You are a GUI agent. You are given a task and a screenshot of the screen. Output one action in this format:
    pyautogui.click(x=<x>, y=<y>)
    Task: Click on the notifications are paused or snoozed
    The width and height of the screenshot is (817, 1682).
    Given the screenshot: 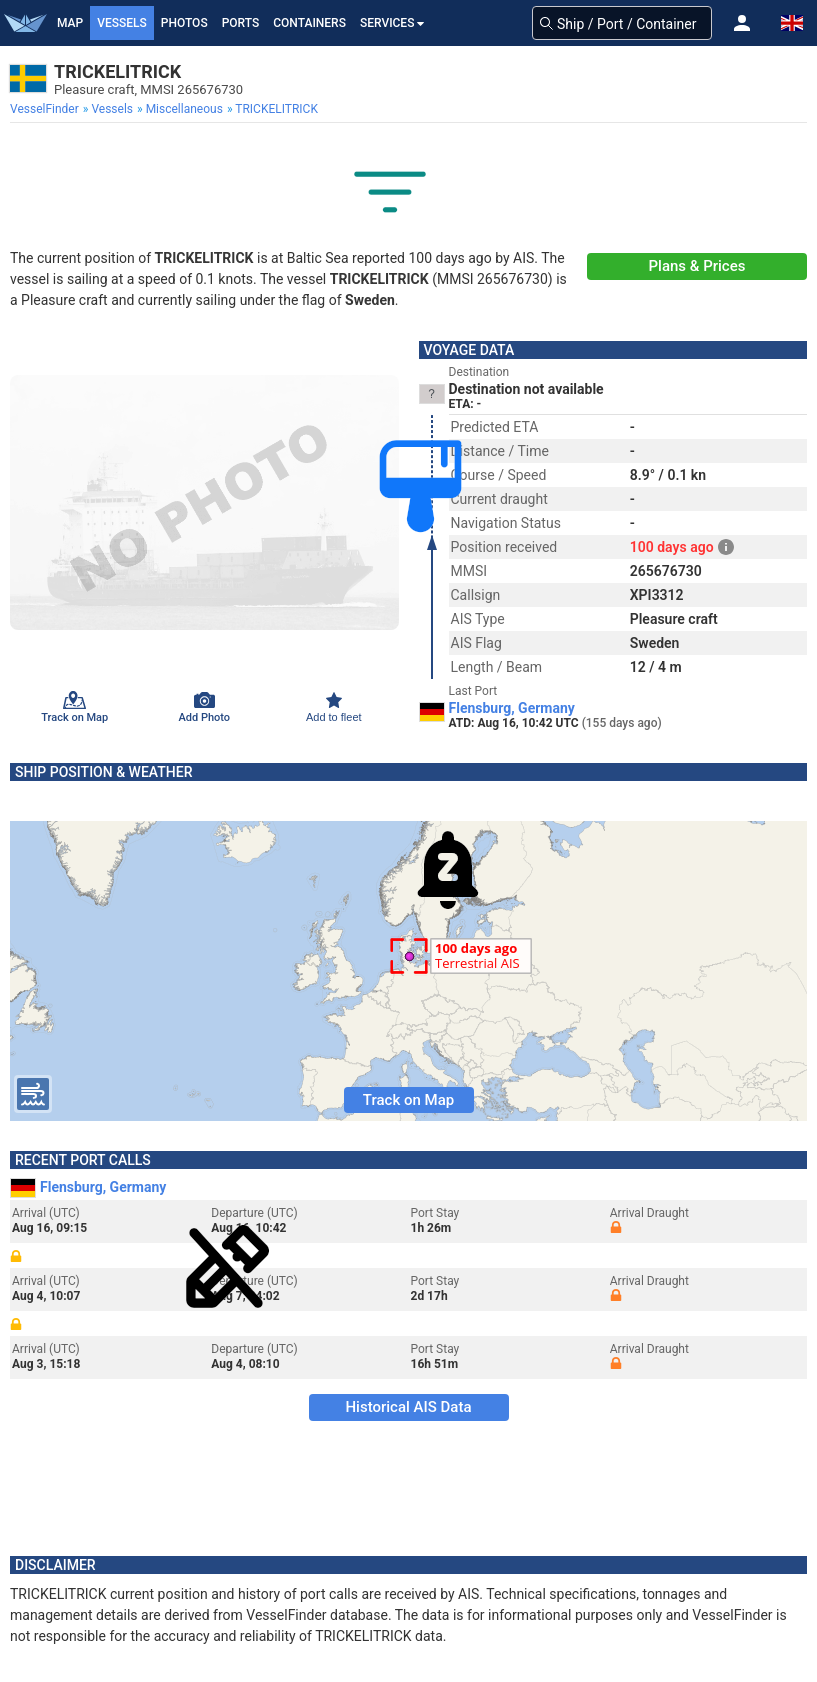 What is the action you would take?
    pyautogui.click(x=448, y=869)
    